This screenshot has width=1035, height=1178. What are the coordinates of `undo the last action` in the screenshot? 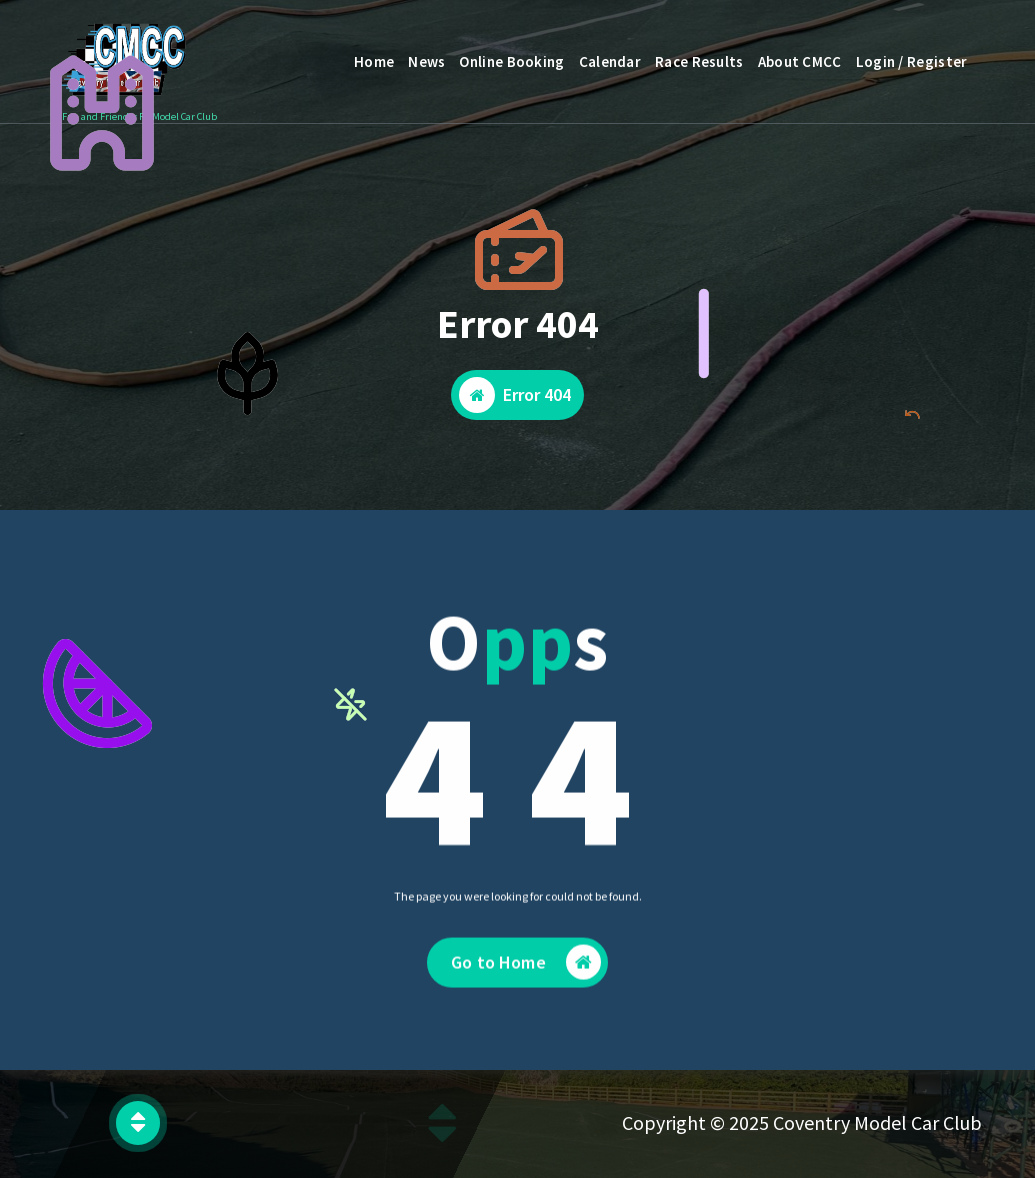 It's located at (912, 414).